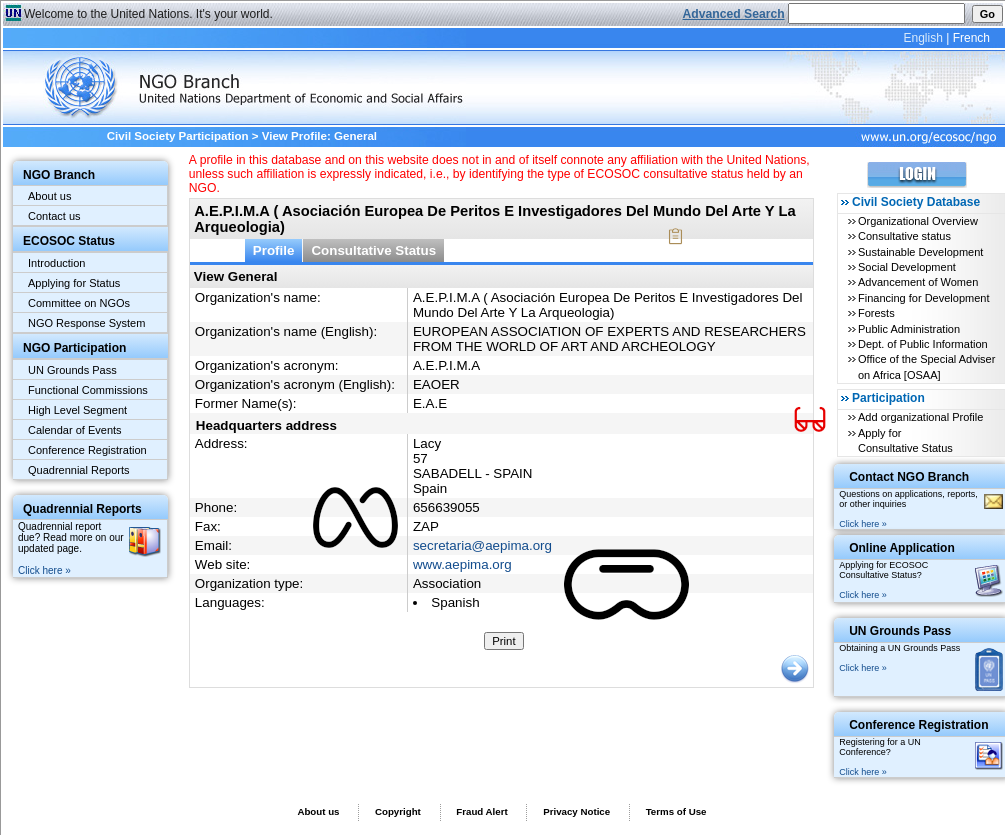  What do you see at coordinates (626, 584) in the screenshot?
I see `access virtual reality or VR settings` at bounding box center [626, 584].